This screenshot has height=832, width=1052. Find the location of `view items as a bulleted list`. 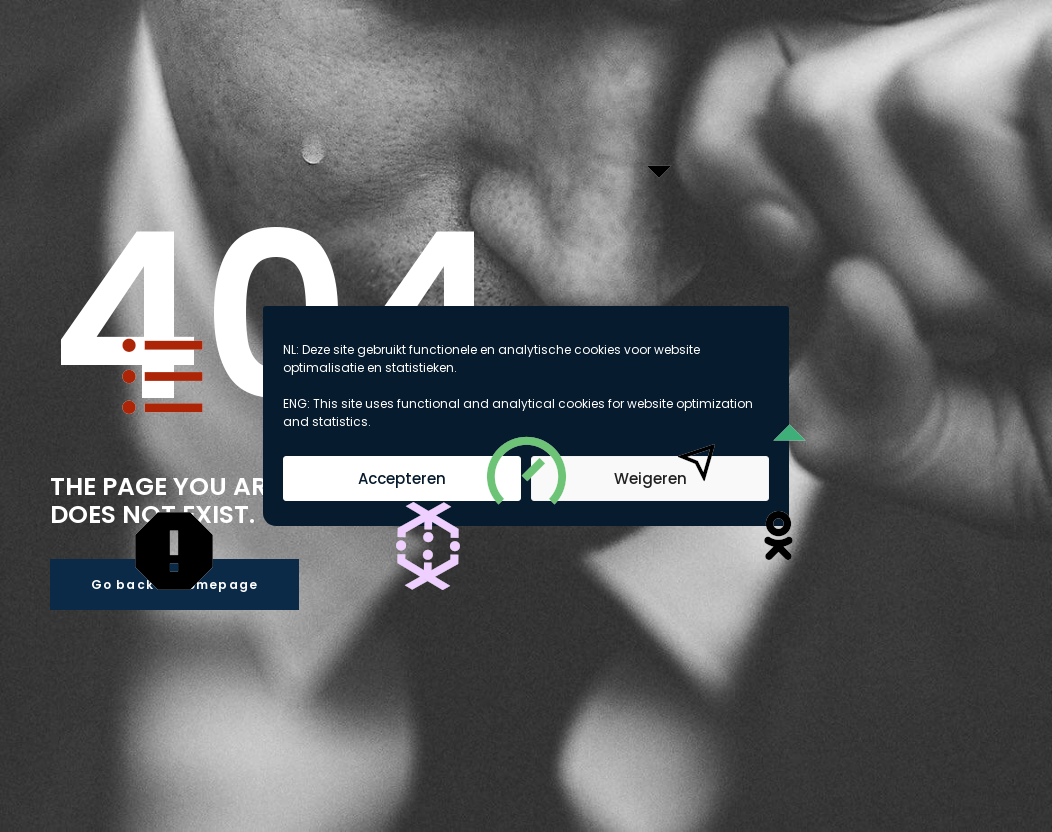

view items as a bulleted list is located at coordinates (162, 376).